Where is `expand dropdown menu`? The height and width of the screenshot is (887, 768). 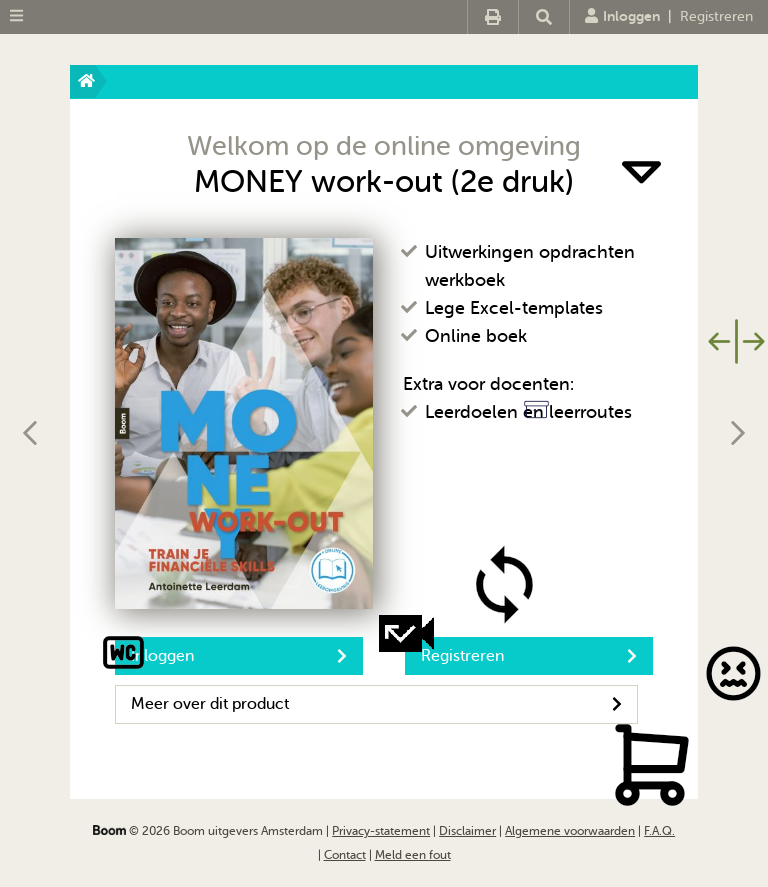
expand dropdown menu is located at coordinates (641, 169).